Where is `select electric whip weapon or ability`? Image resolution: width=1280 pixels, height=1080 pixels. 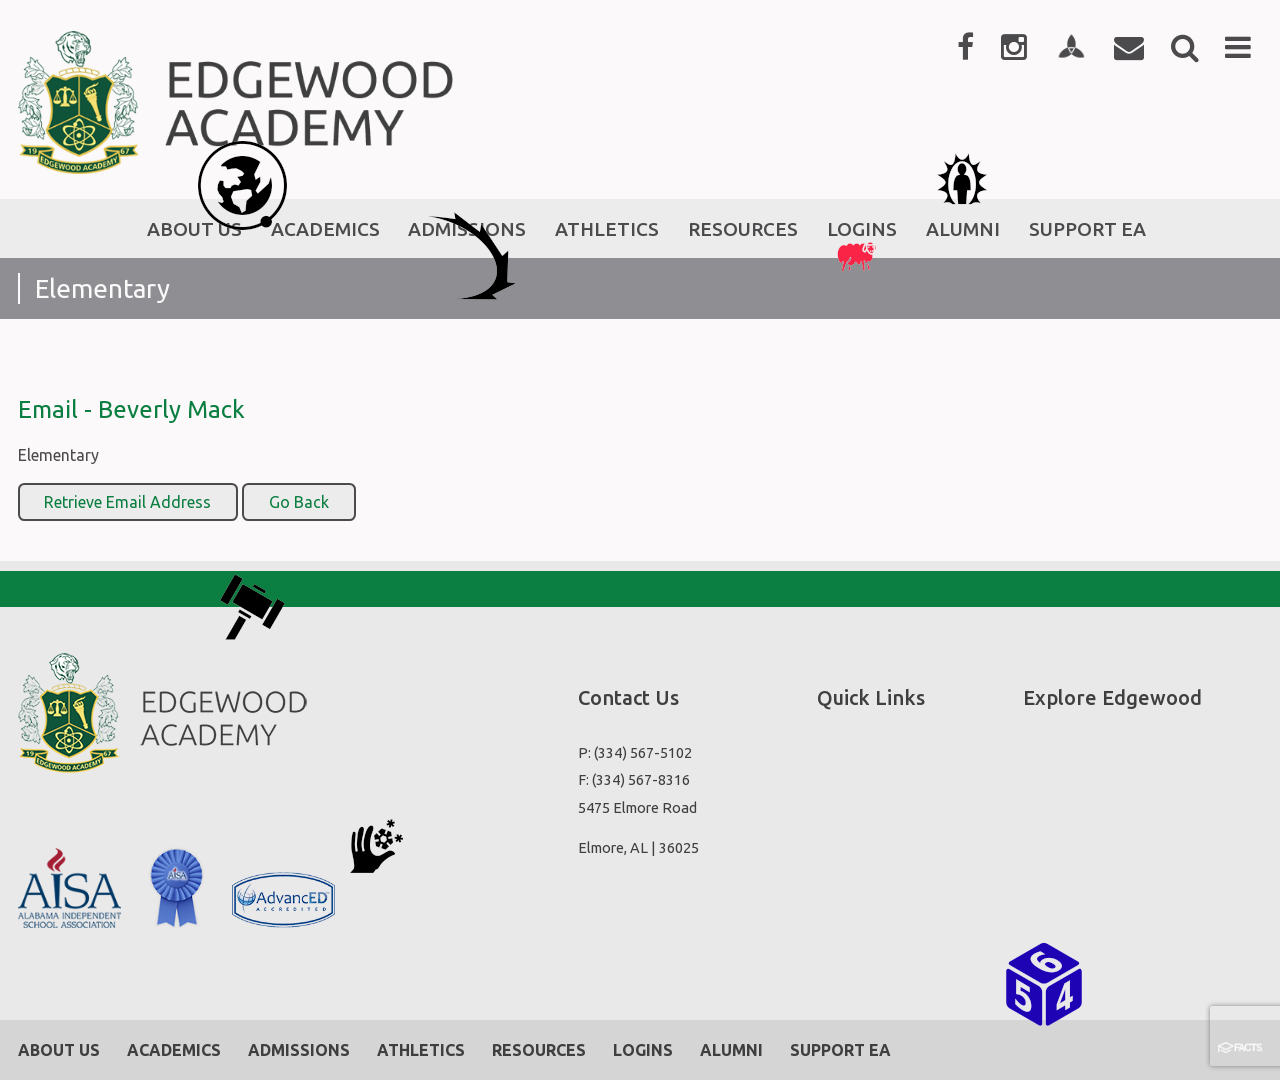 select electric whip weapon or ability is located at coordinates (472, 256).